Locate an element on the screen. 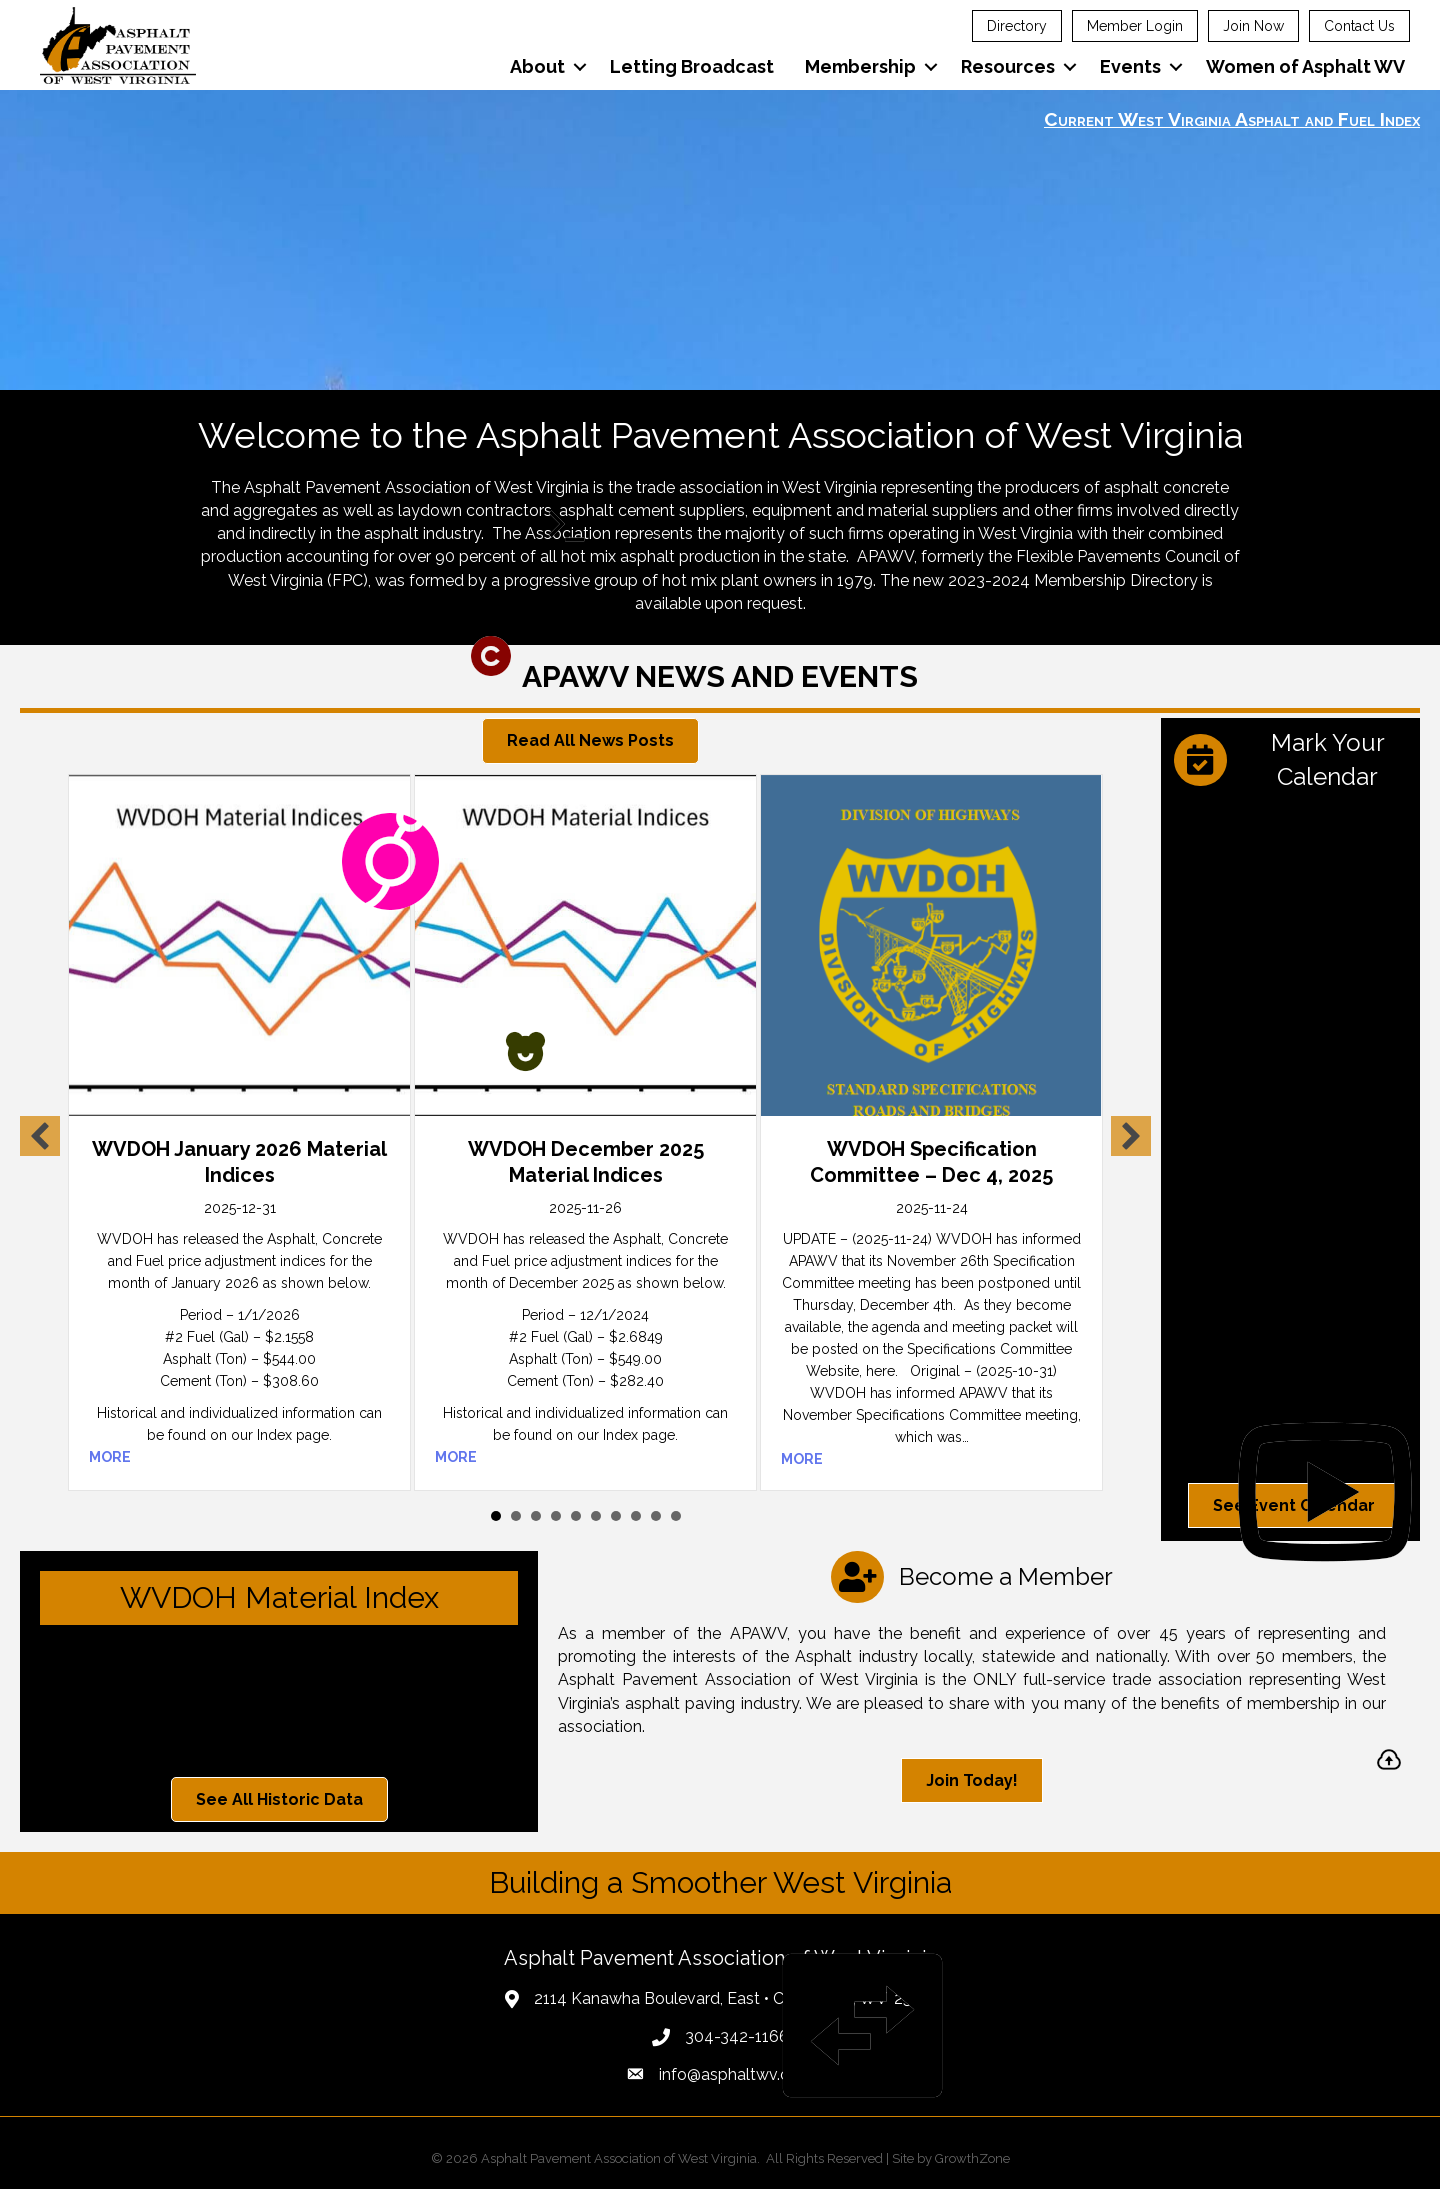  smiling bear mascot or brand logo is located at coordinates (525, 1051).